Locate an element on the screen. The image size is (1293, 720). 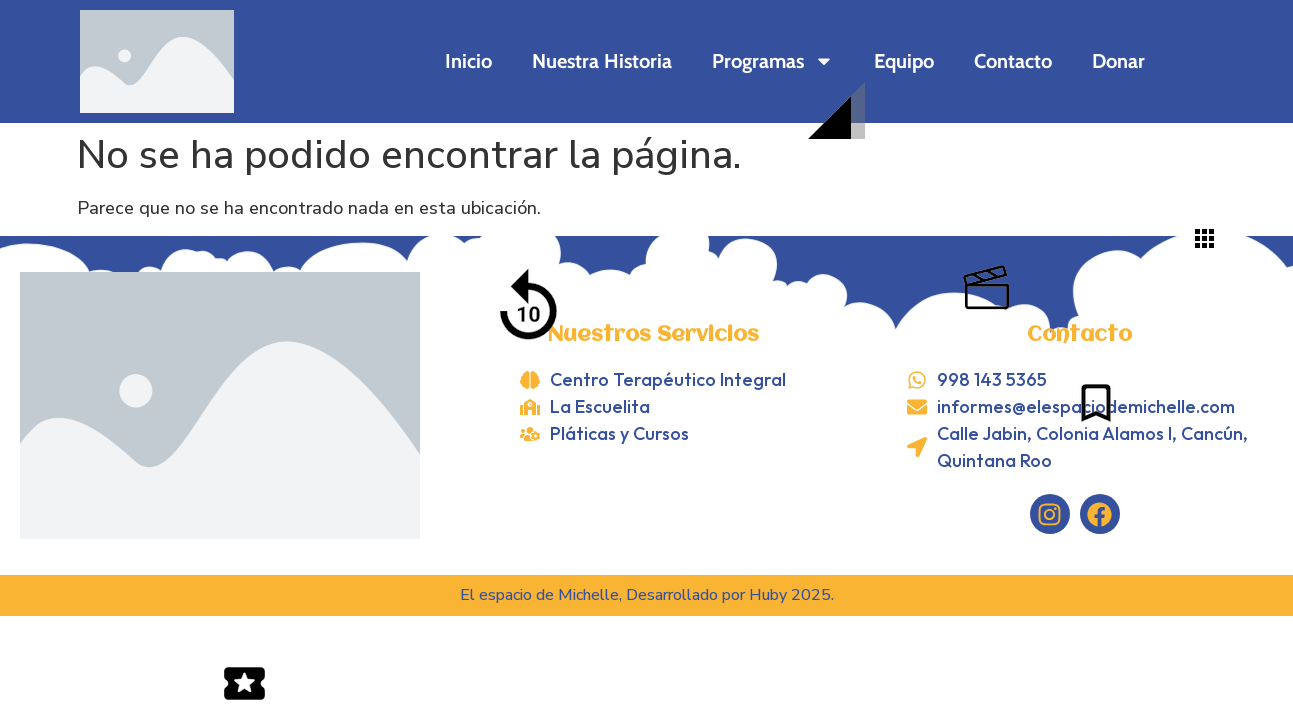
replay the last 10 seconds is located at coordinates (528, 307).